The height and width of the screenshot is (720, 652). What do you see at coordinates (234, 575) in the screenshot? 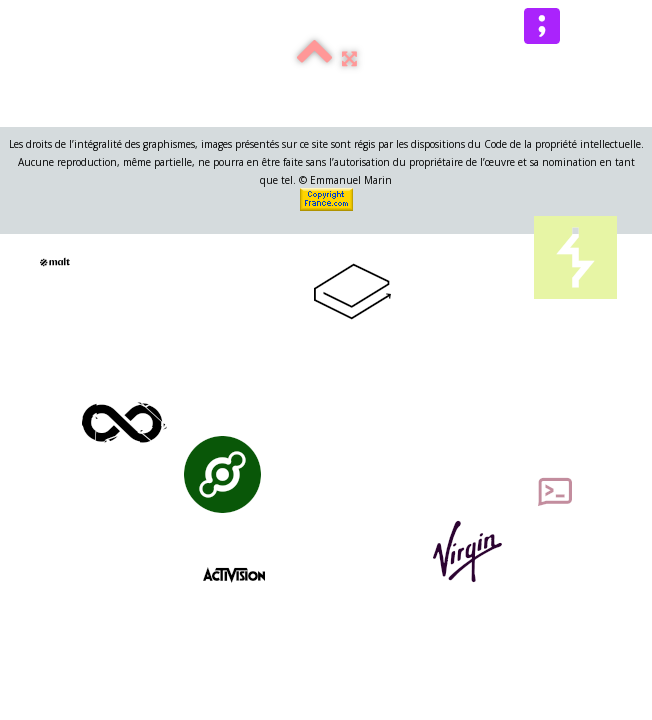
I see `activision company logo` at bounding box center [234, 575].